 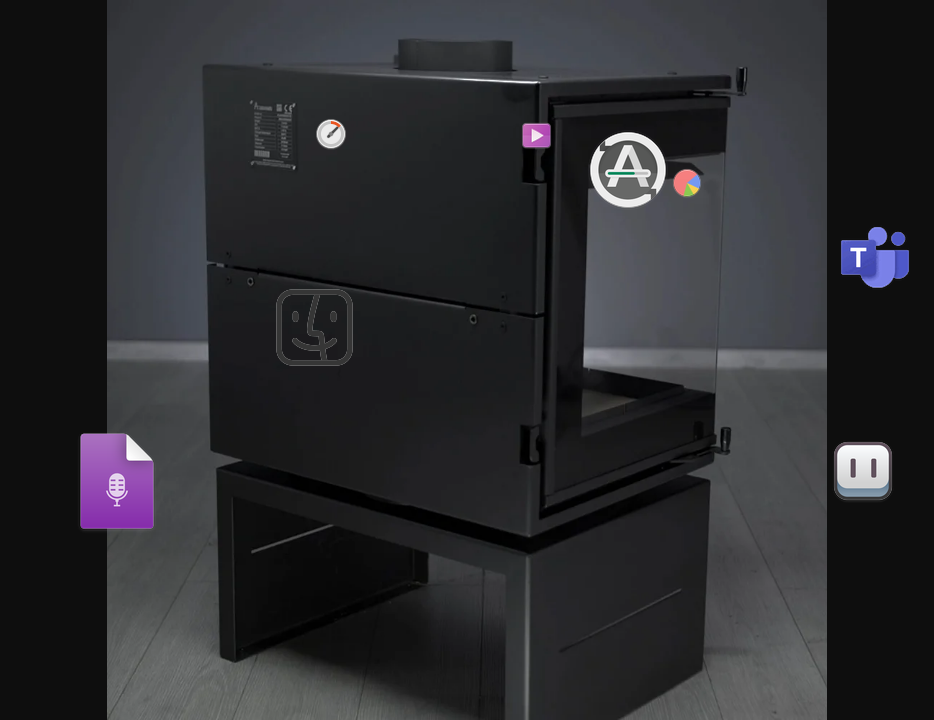 What do you see at coordinates (536, 135) in the screenshot?
I see `open totem media player` at bounding box center [536, 135].